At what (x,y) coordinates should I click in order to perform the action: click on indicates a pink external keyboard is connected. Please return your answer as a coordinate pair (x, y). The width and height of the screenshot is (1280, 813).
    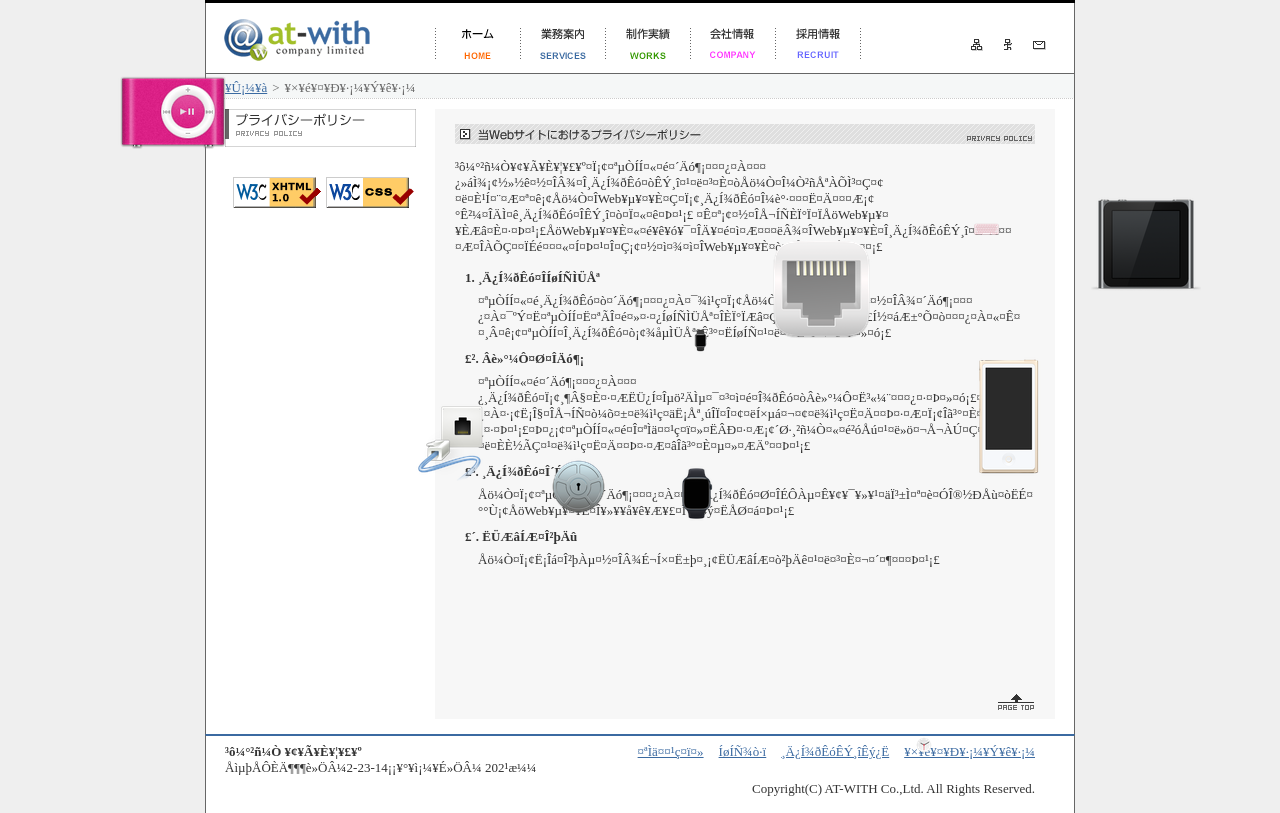
    Looking at the image, I should click on (986, 229).